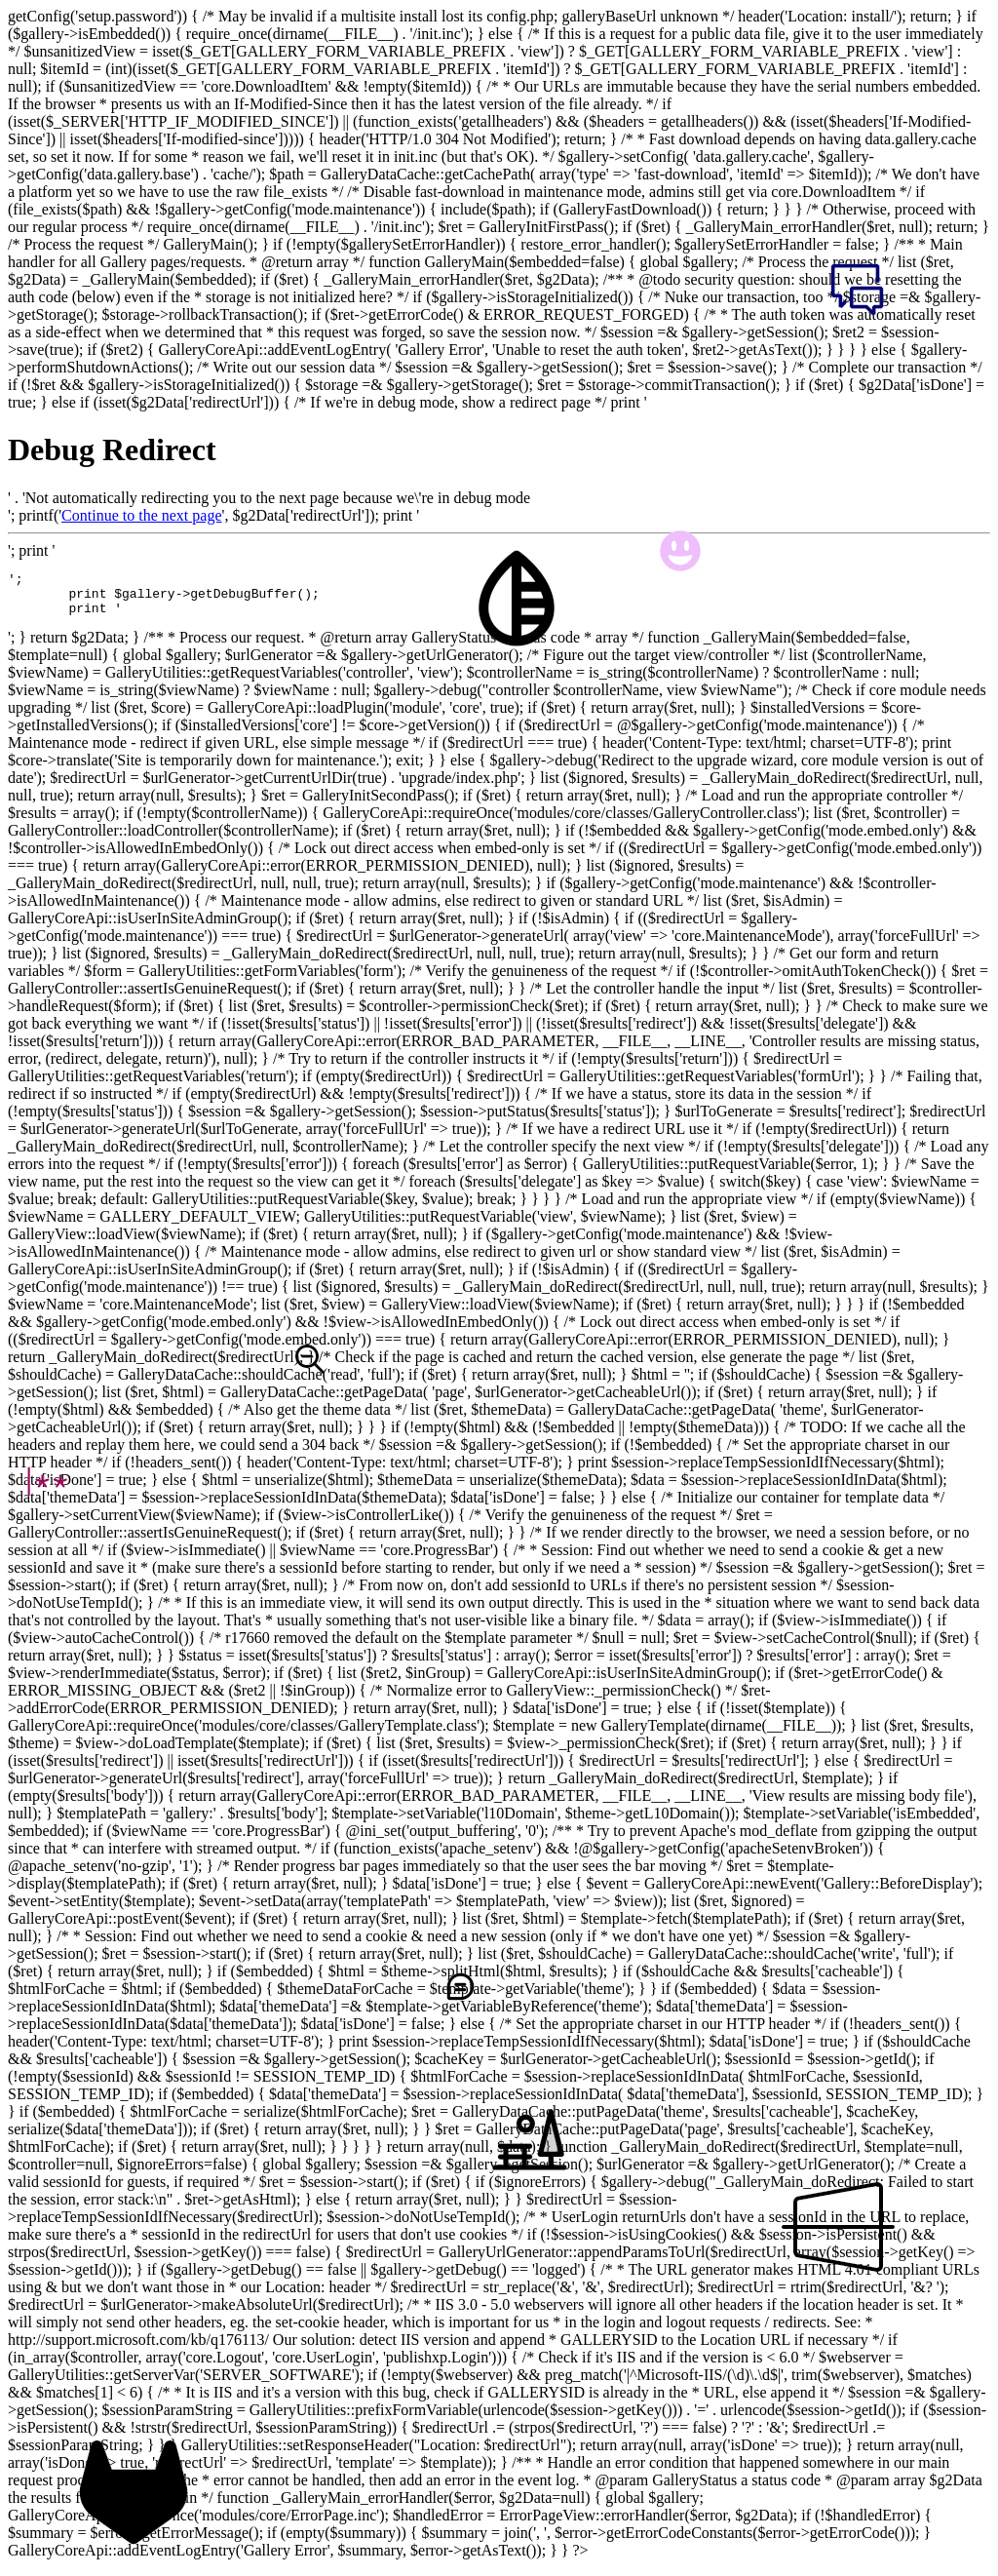 The width and height of the screenshot is (998, 2576). What do you see at coordinates (529, 2143) in the screenshot?
I see `view nearby parks or green spaces` at bounding box center [529, 2143].